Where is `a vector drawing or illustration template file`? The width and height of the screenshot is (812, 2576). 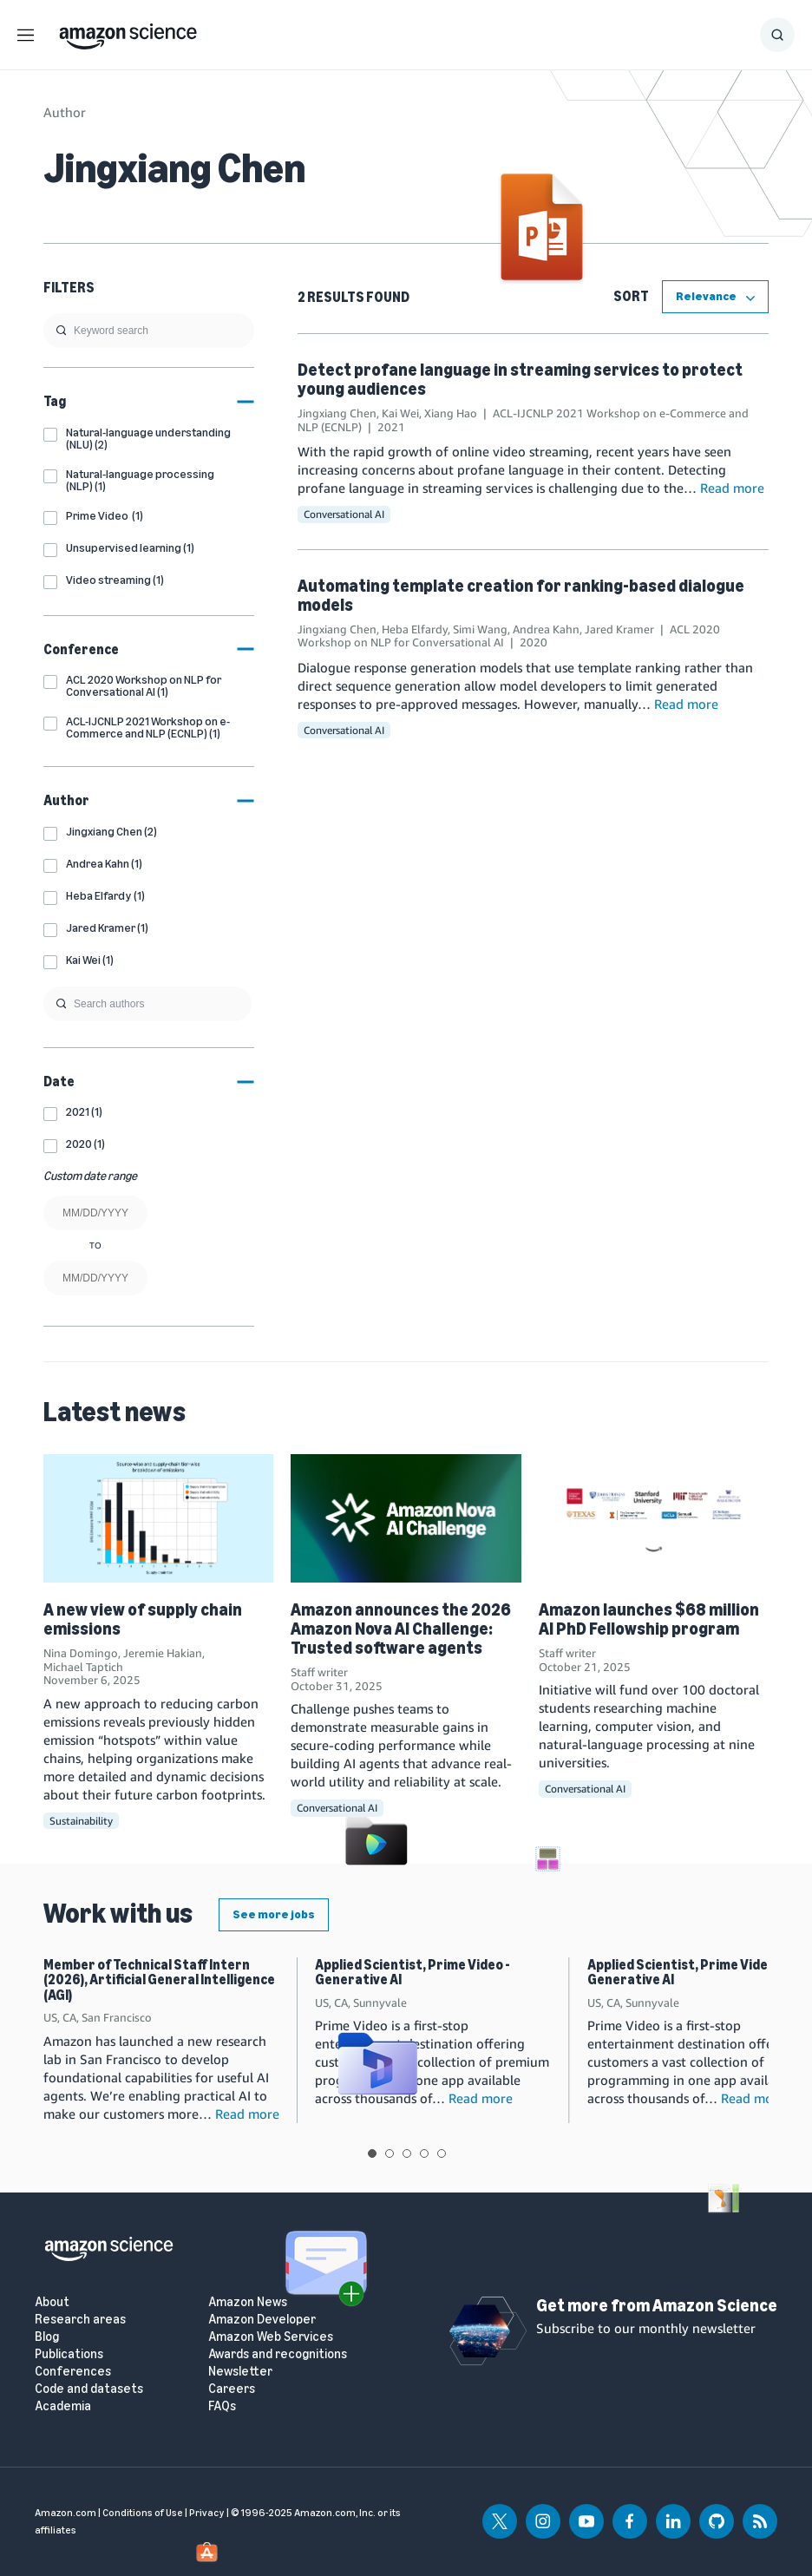
a vector drawing or illustration template file is located at coordinates (723, 2198).